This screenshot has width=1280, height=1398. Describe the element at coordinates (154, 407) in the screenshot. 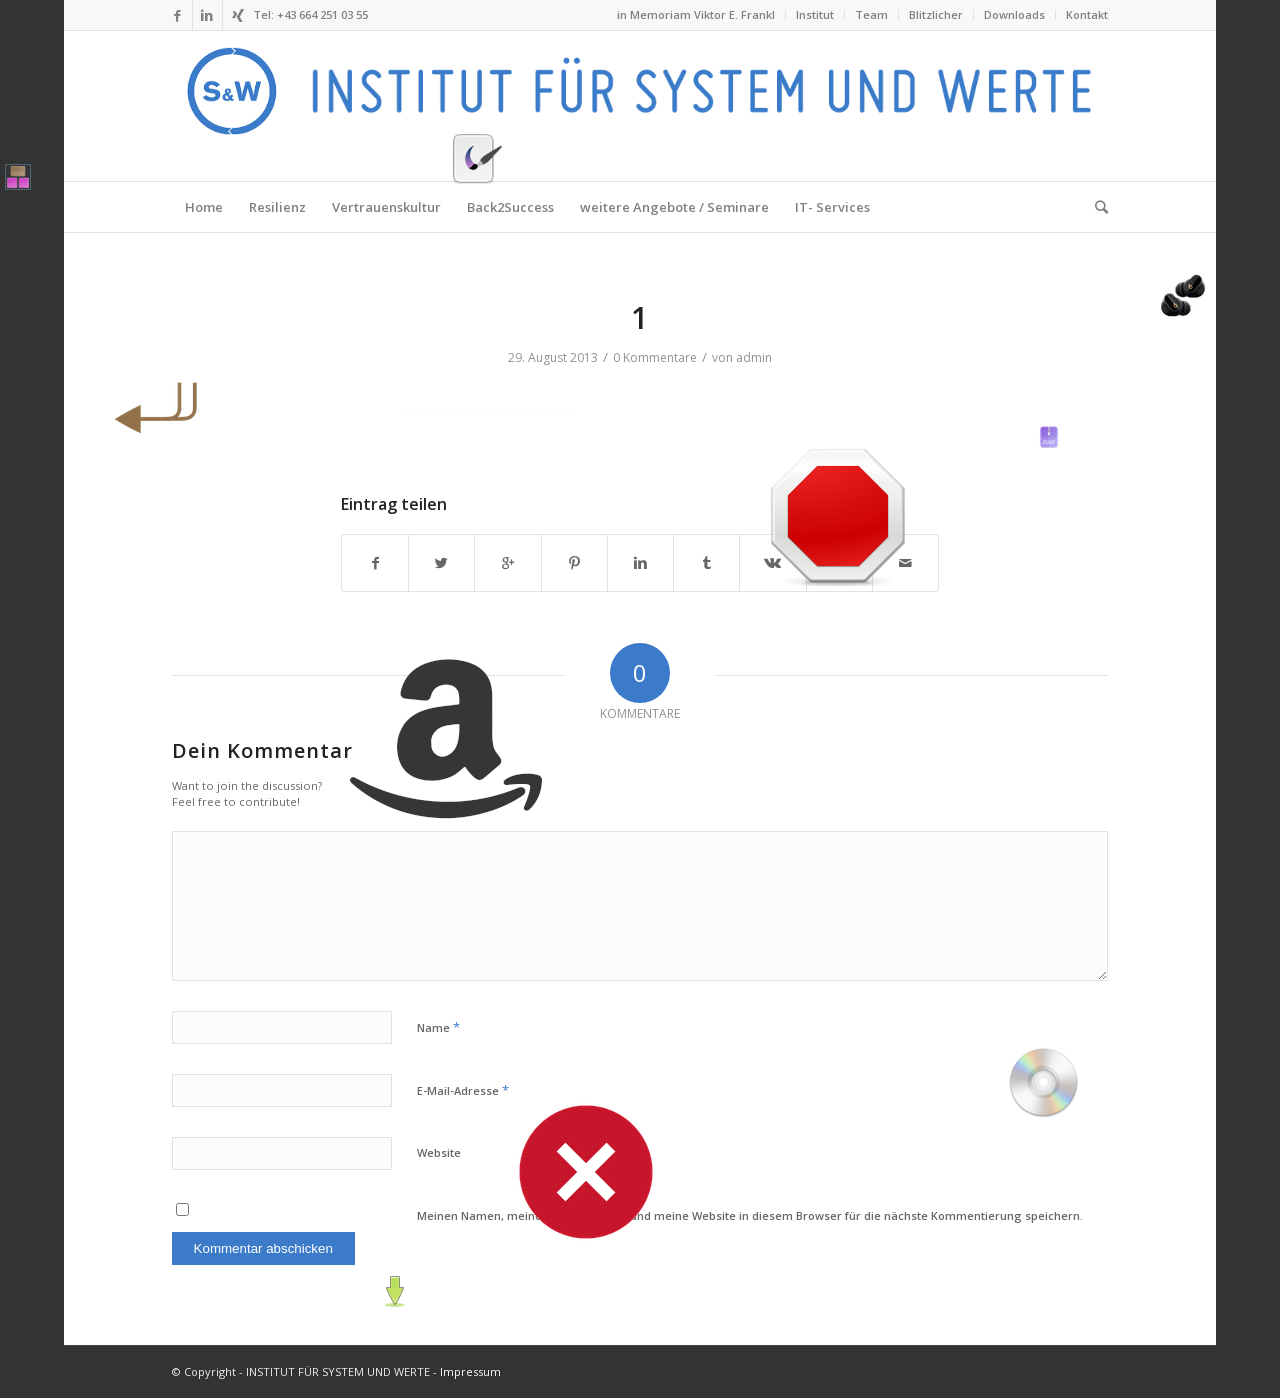

I see `reply to all recipients of an email` at that location.